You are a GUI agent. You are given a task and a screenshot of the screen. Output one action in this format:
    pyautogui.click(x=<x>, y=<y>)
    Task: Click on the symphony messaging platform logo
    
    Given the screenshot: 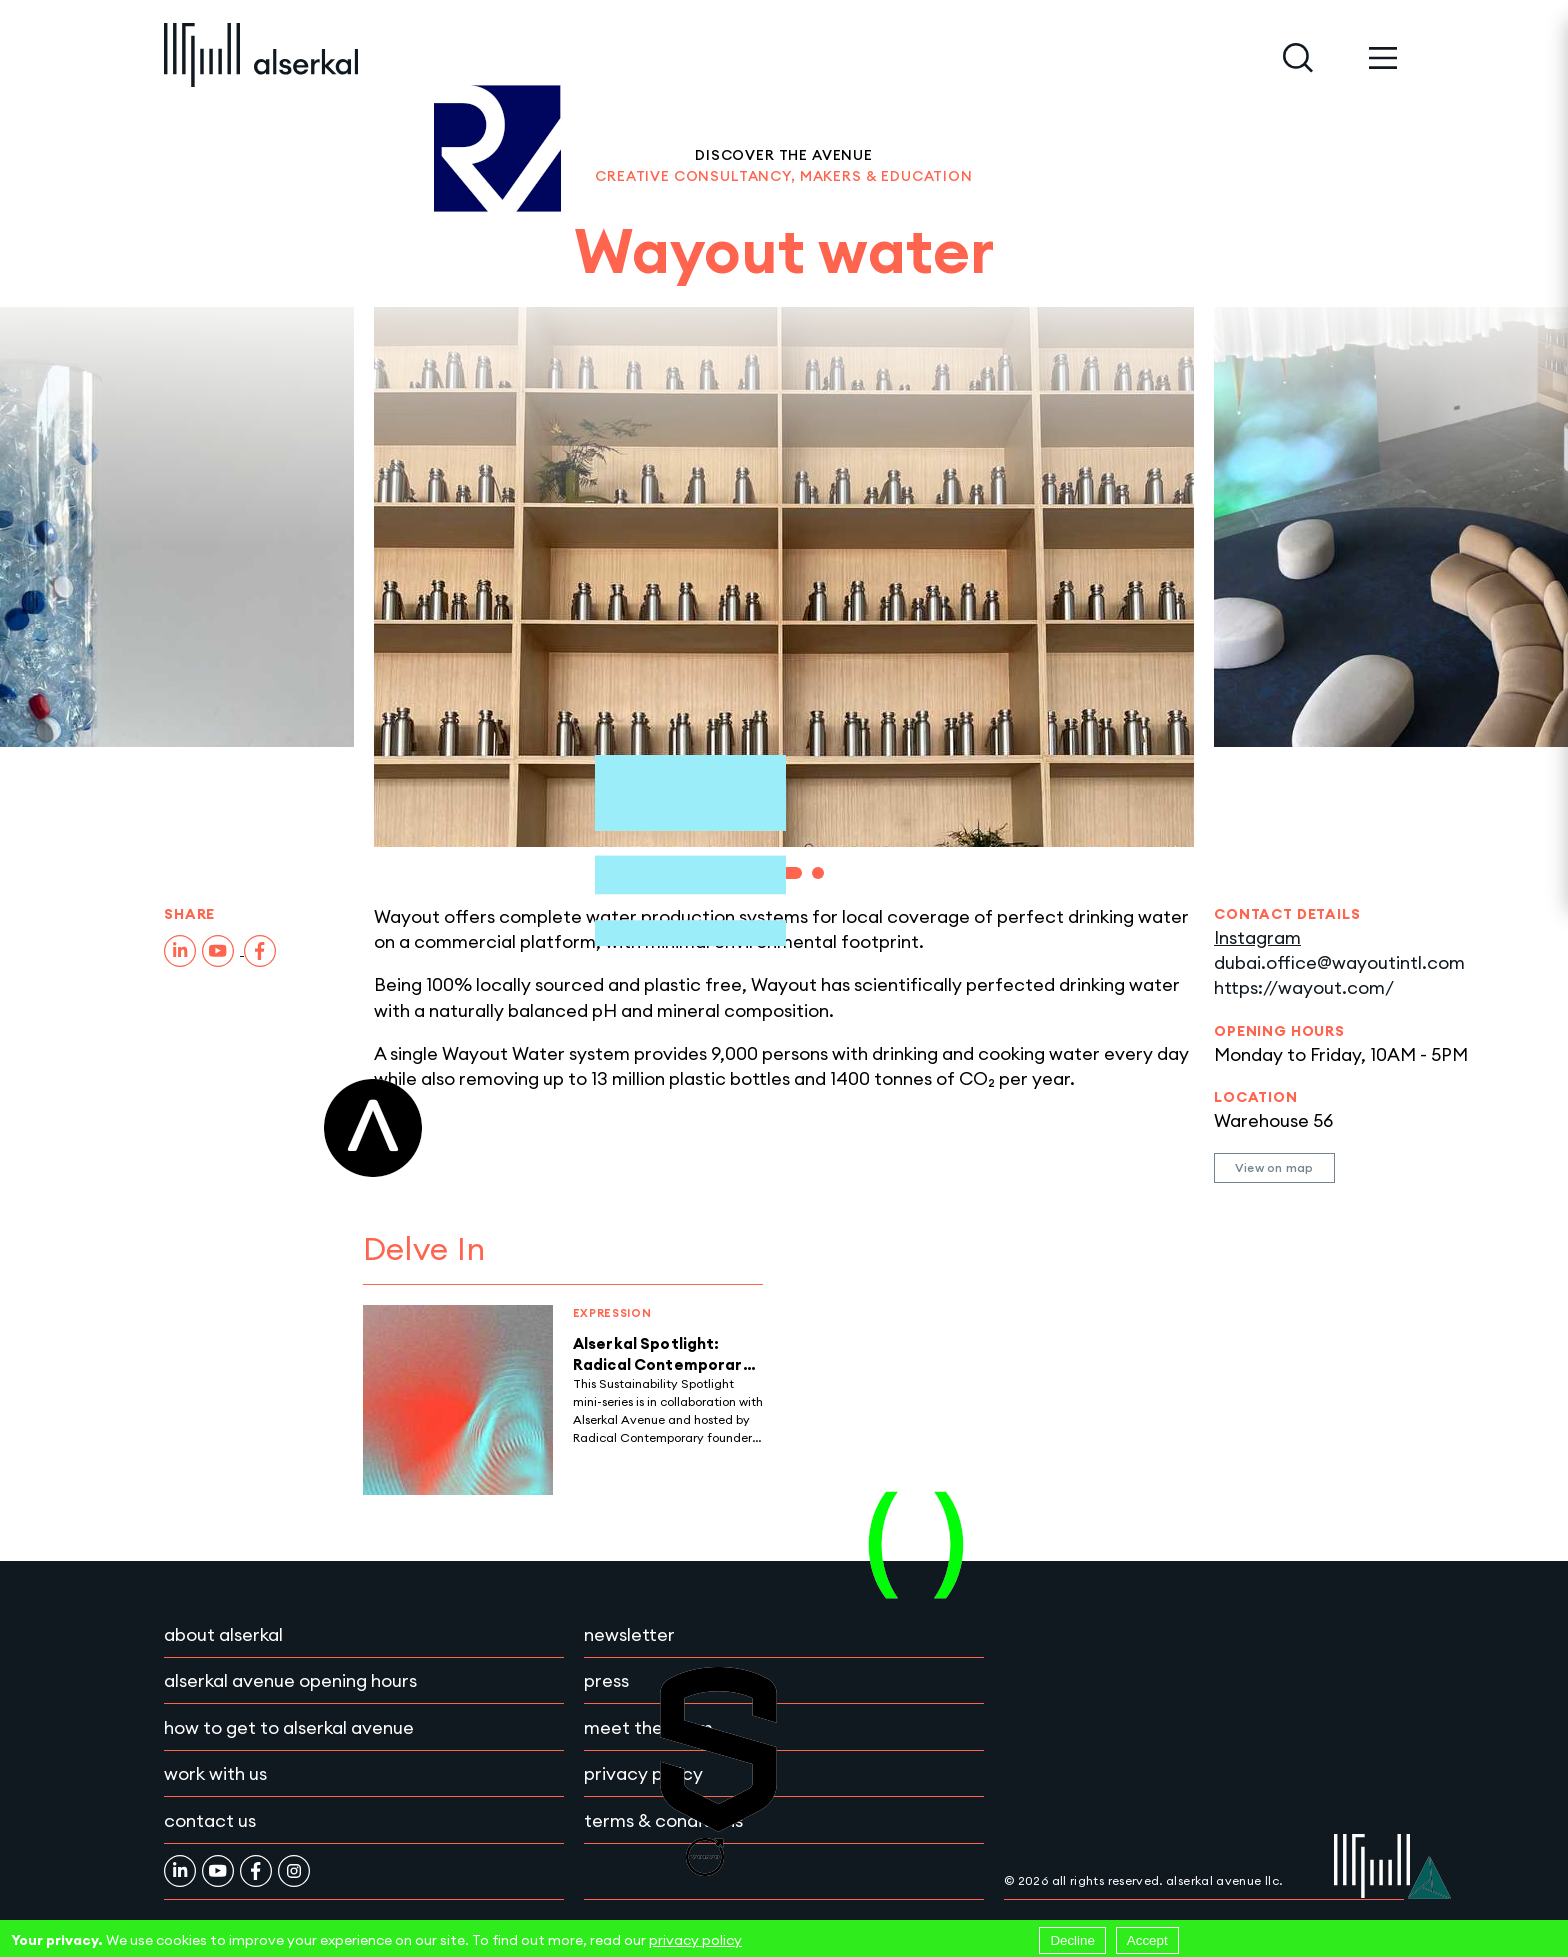 What is the action you would take?
    pyautogui.click(x=718, y=1749)
    